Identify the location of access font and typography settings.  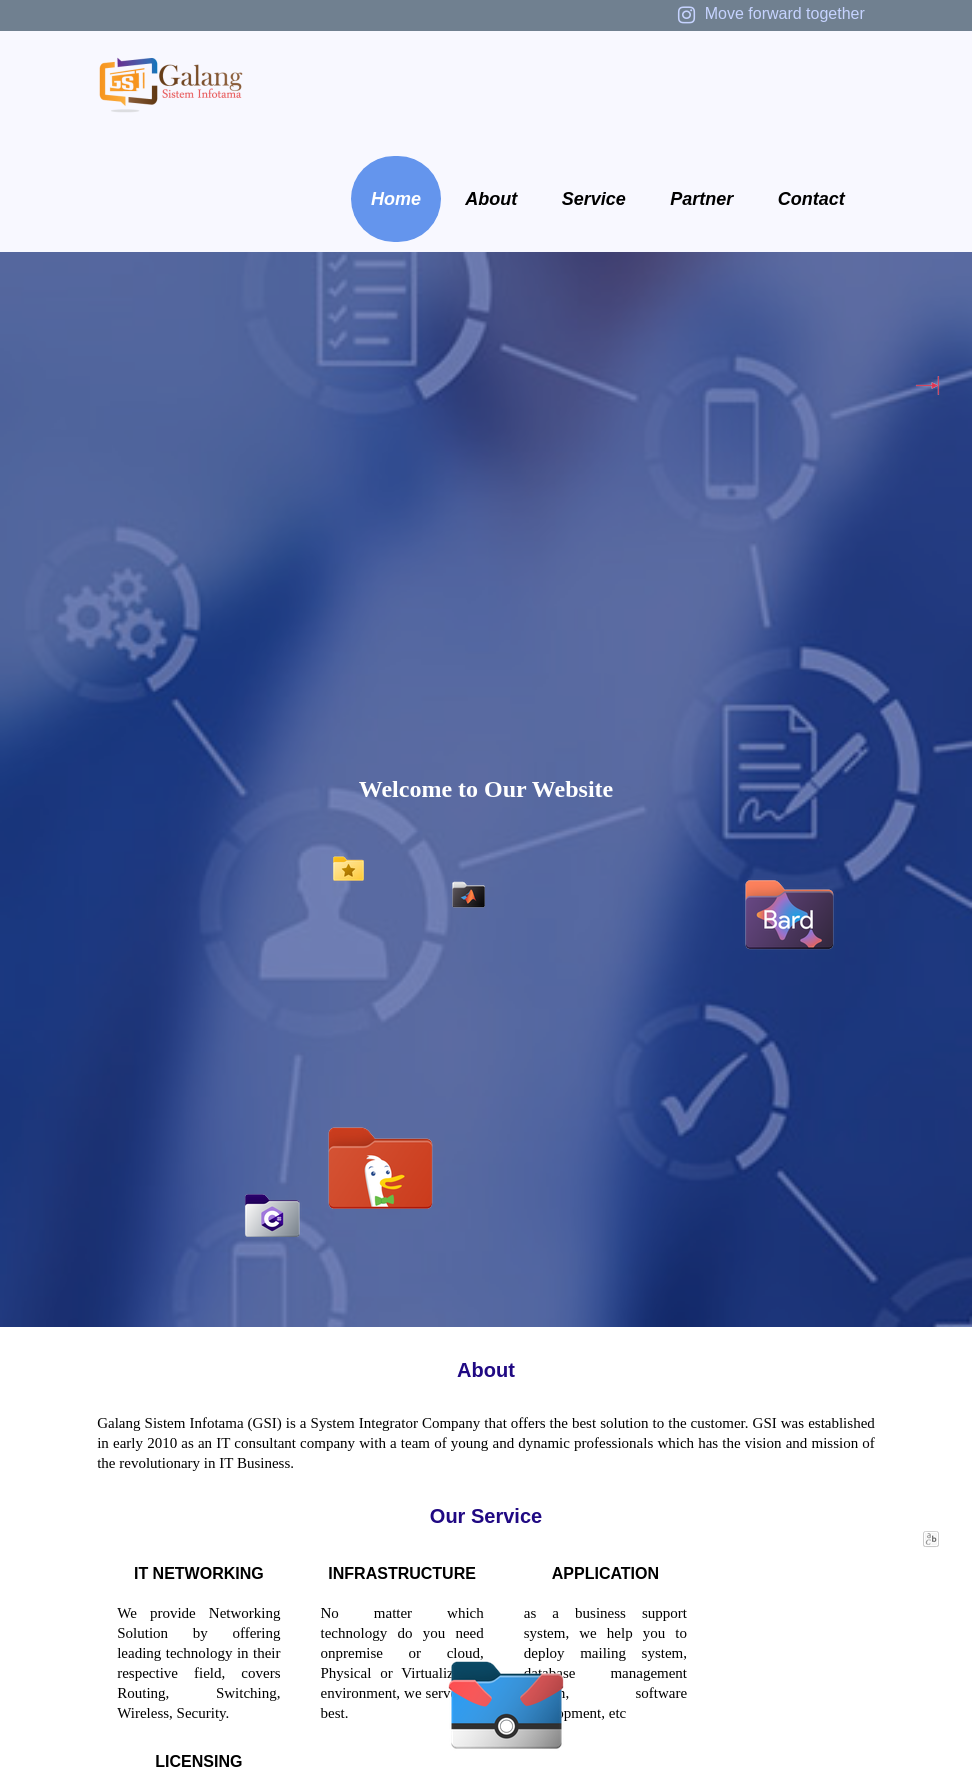
(931, 1539).